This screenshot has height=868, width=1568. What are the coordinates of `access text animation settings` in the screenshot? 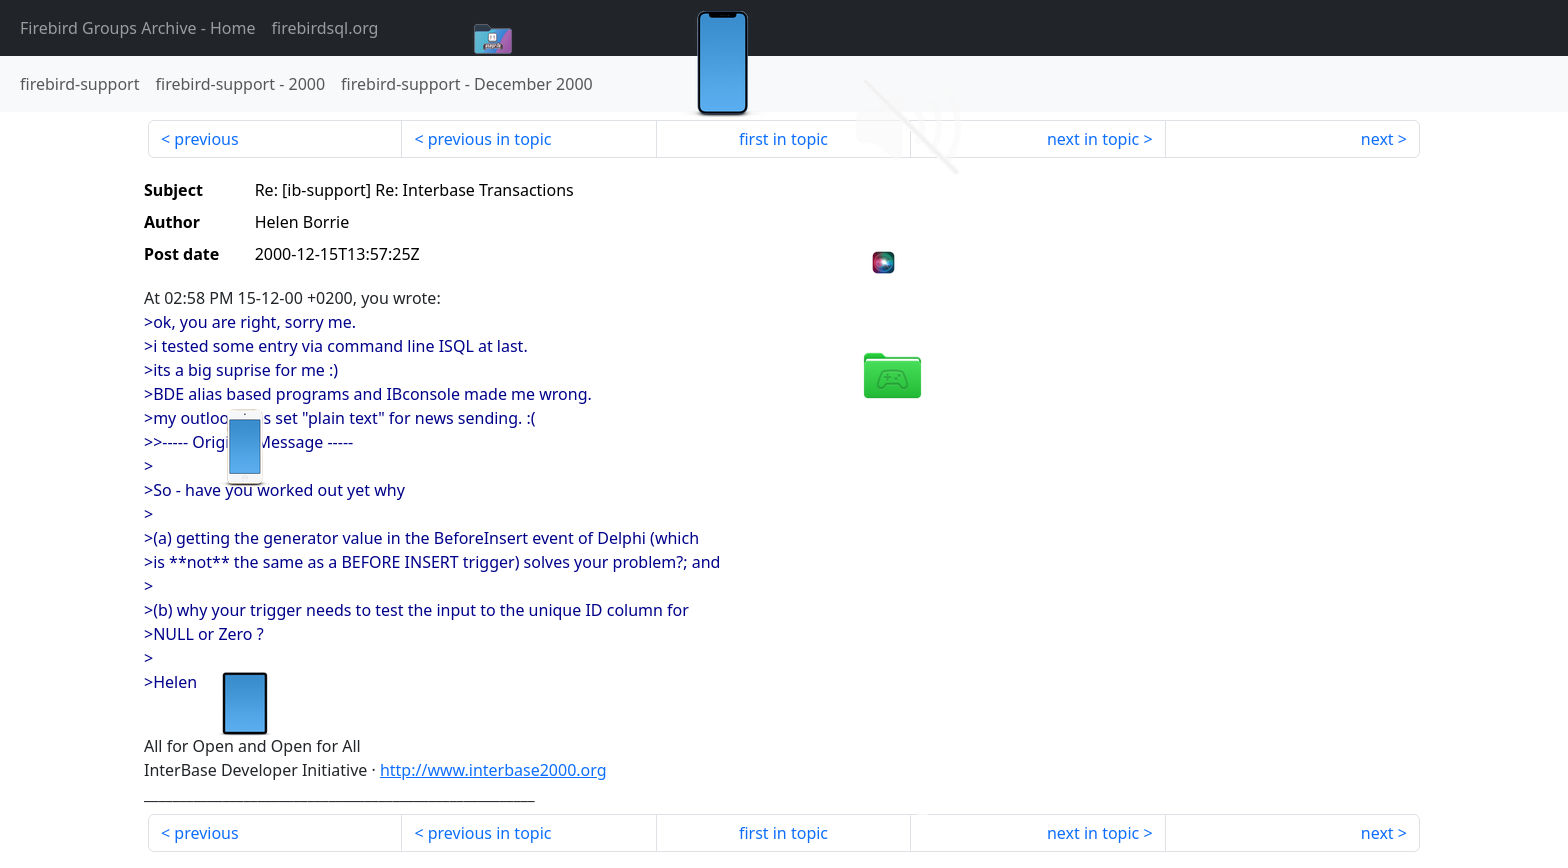 It's located at (922, 777).